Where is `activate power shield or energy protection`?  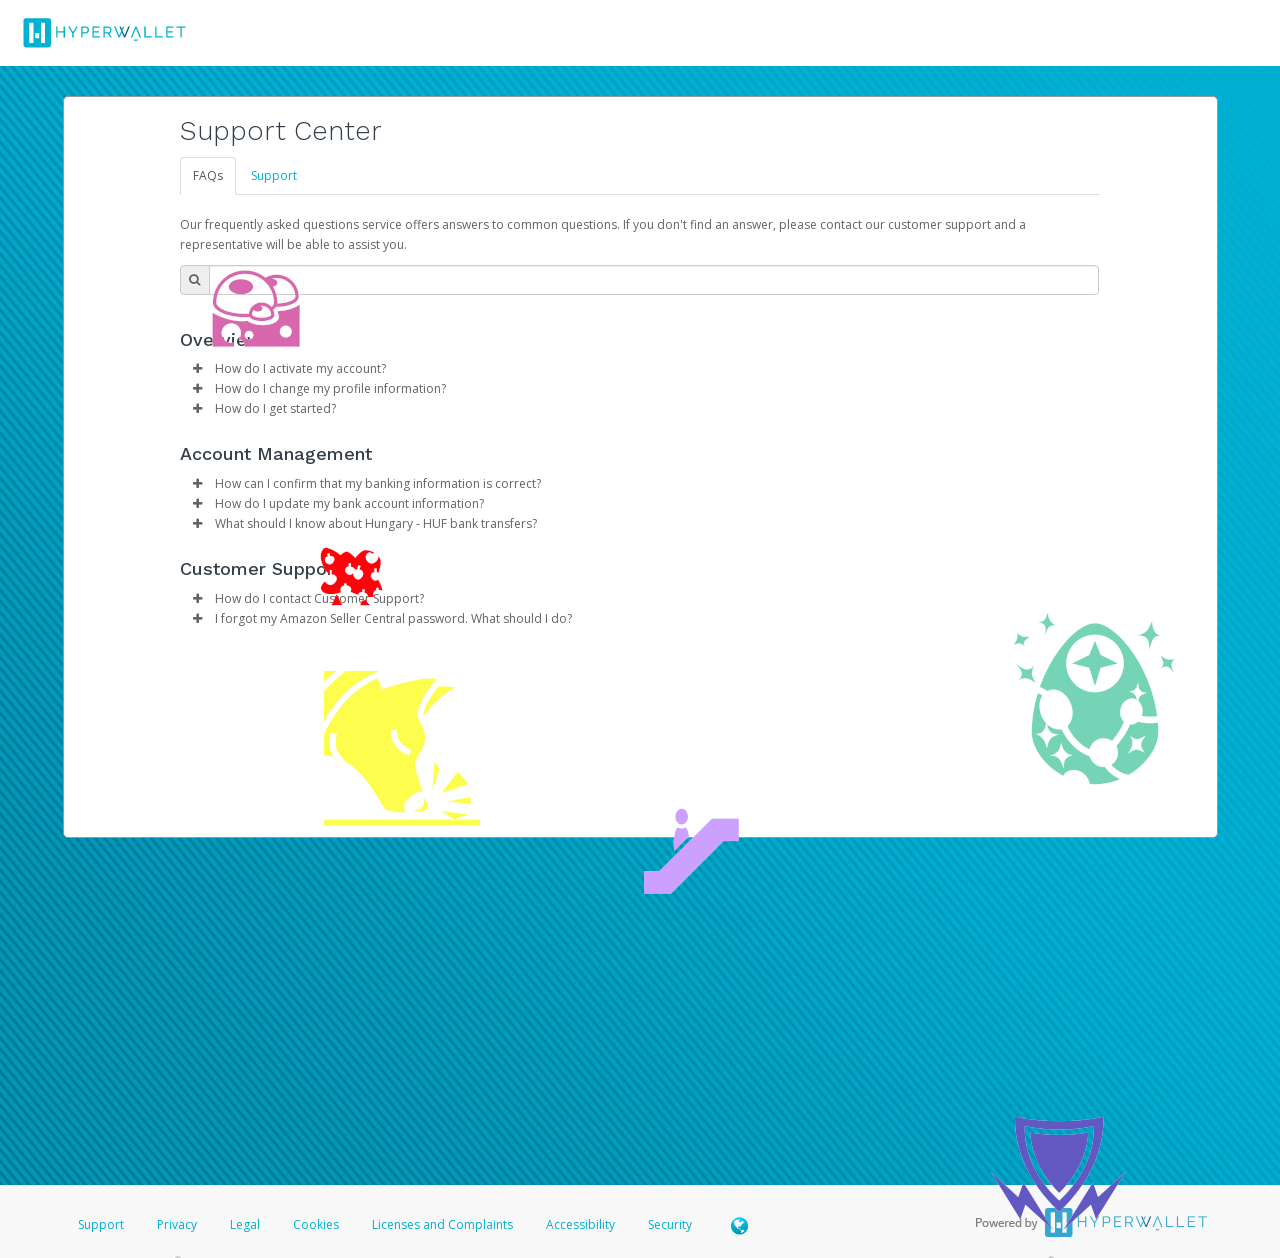
activate power shield or energy protection is located at coordinates (1058, 1168).